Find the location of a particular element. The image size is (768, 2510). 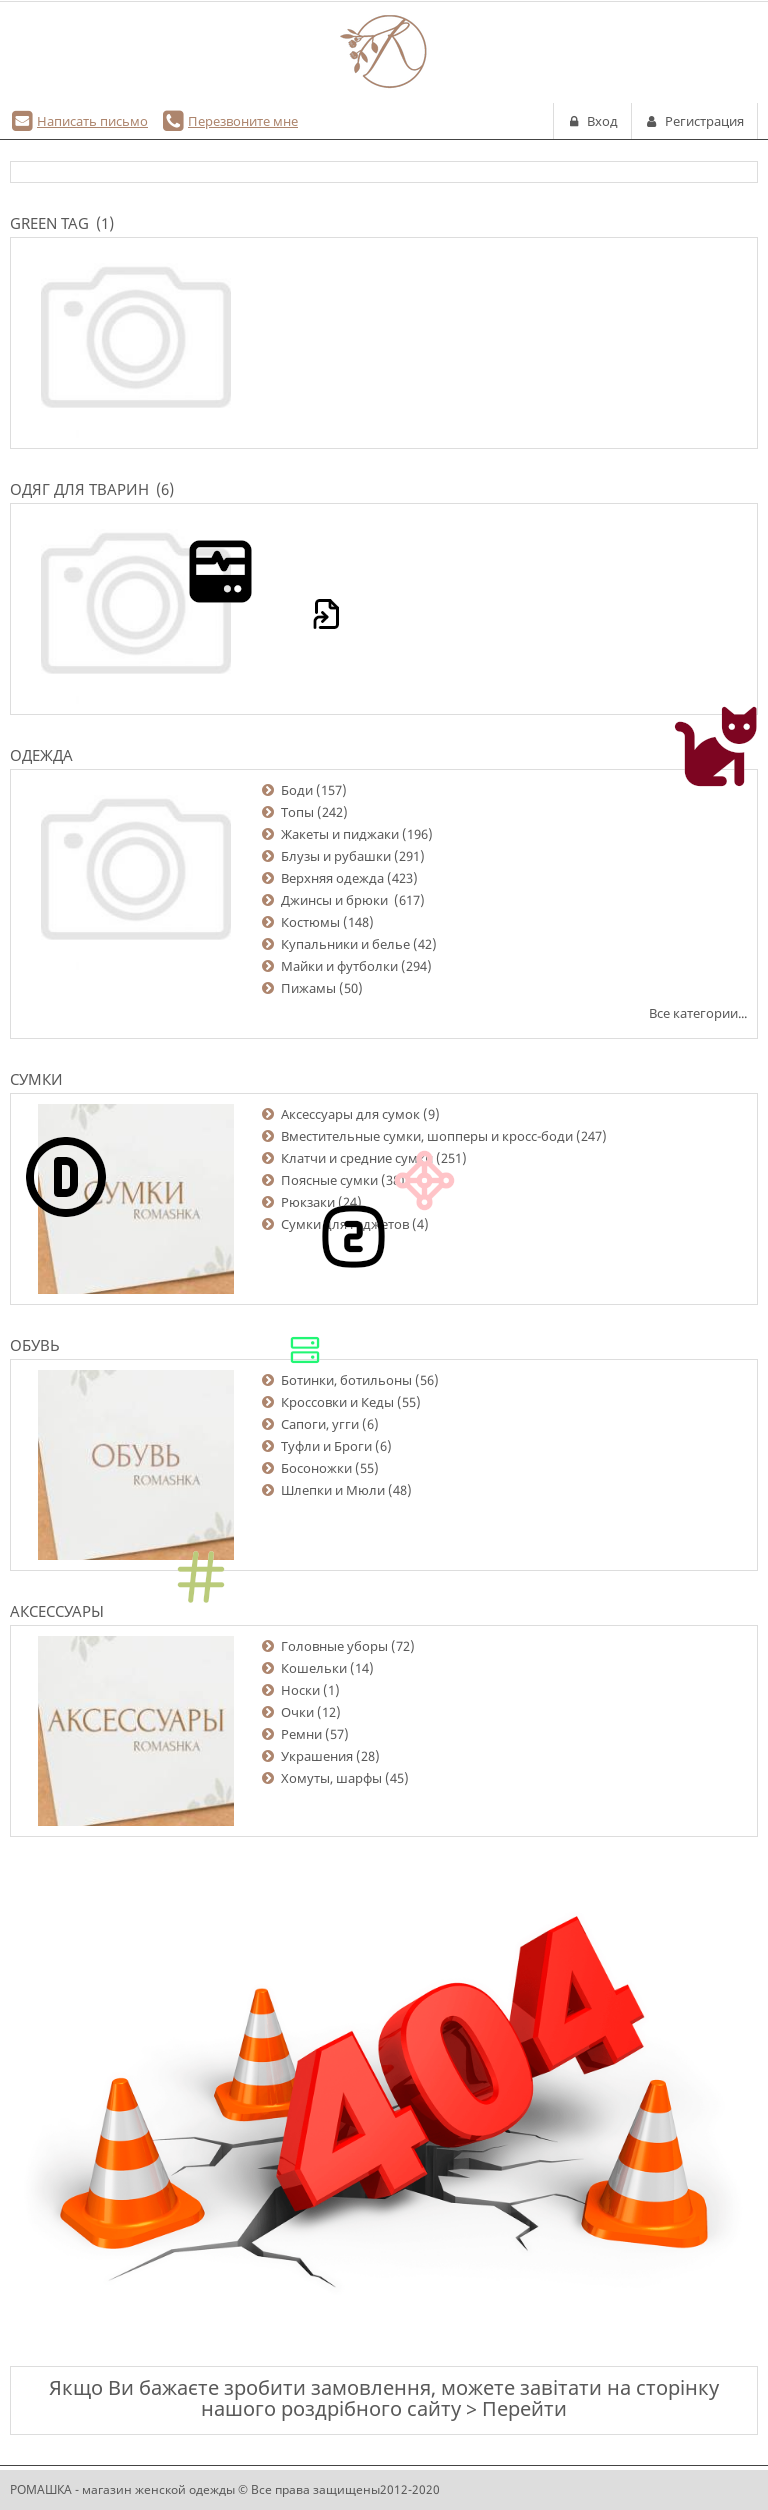

access storage or server settings is located at coordinates (305, 1350).